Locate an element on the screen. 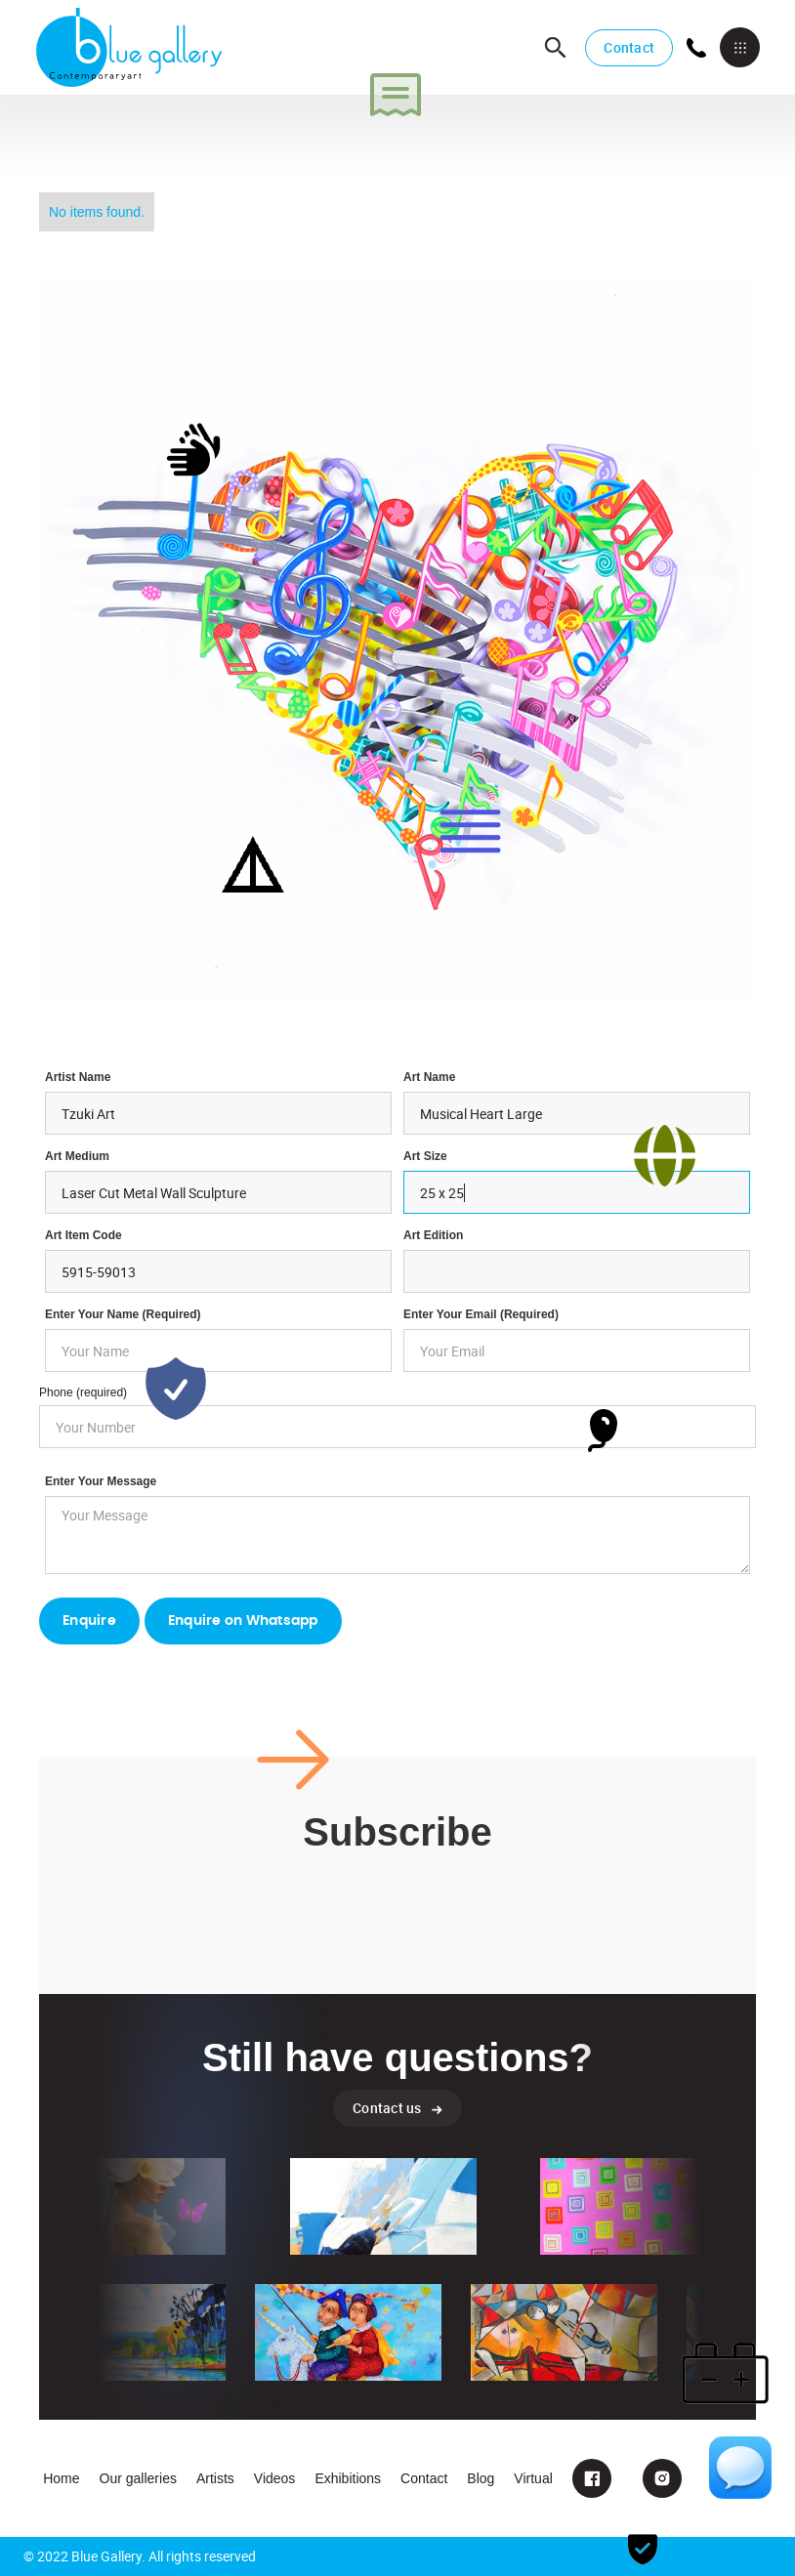  view item details is located at coordinates (253, 864).